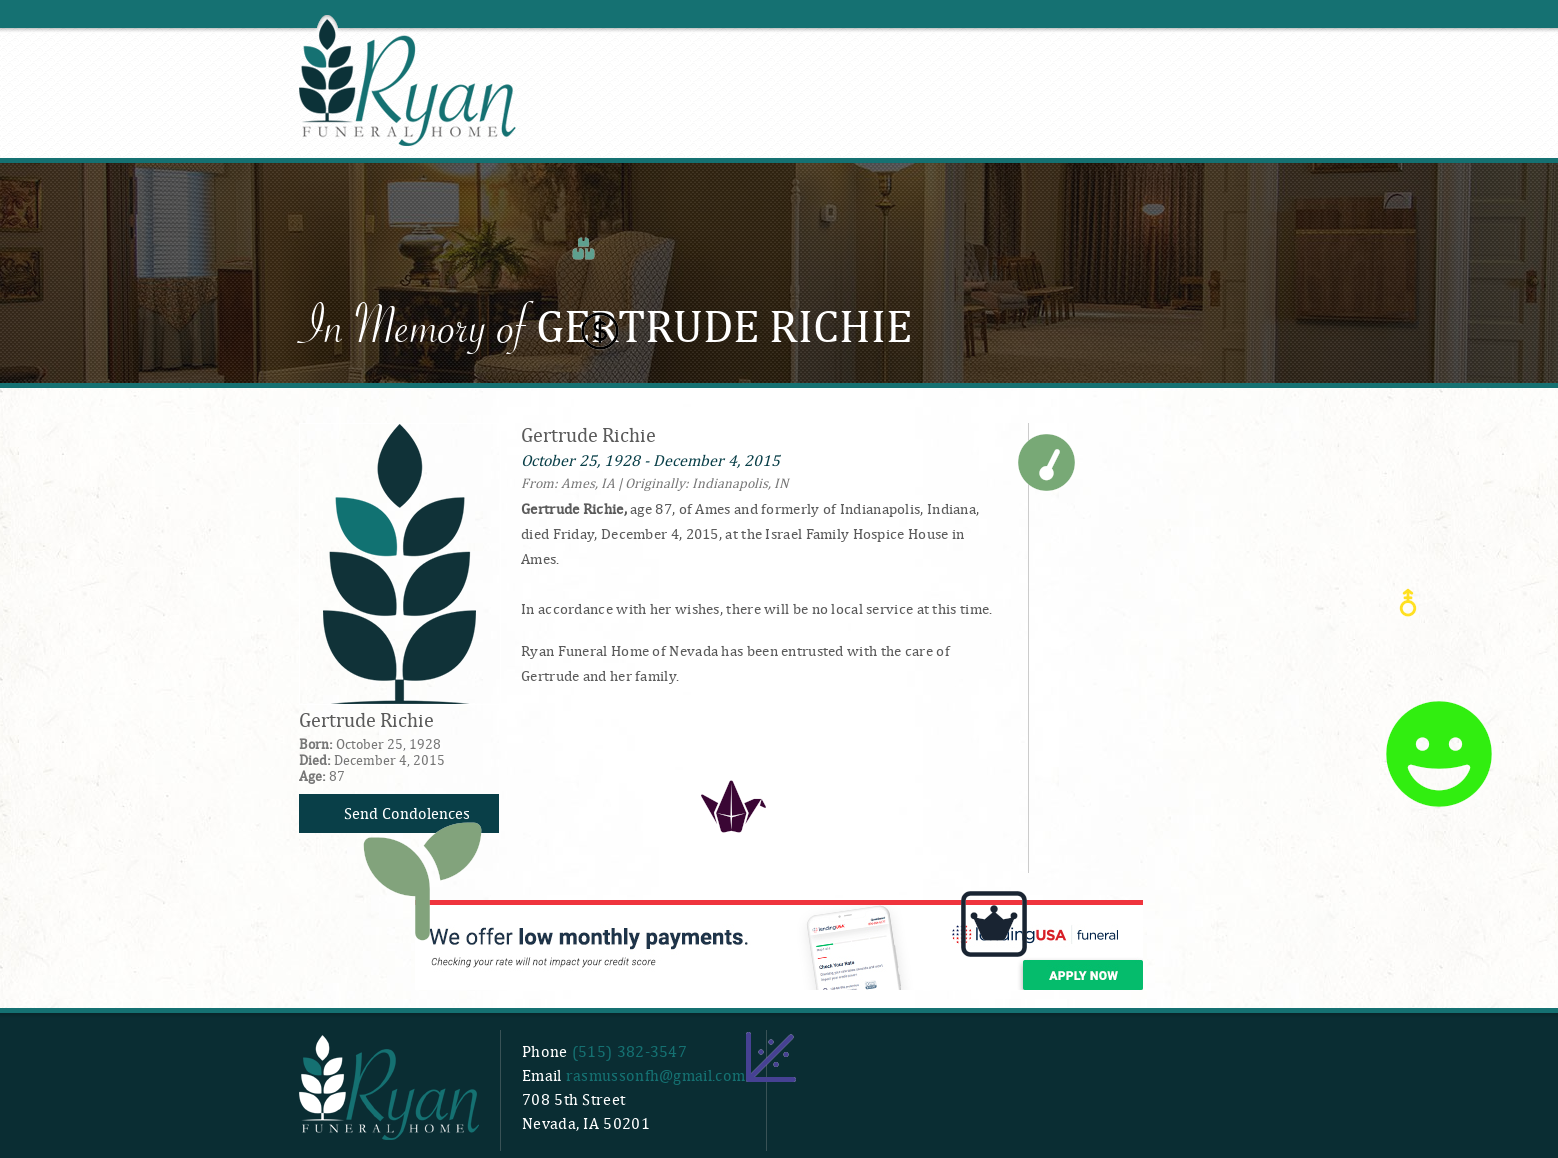 The height and width of the screenshot is (1158, 1558). I want to click on view inventory or stock items, so click(583, 248).